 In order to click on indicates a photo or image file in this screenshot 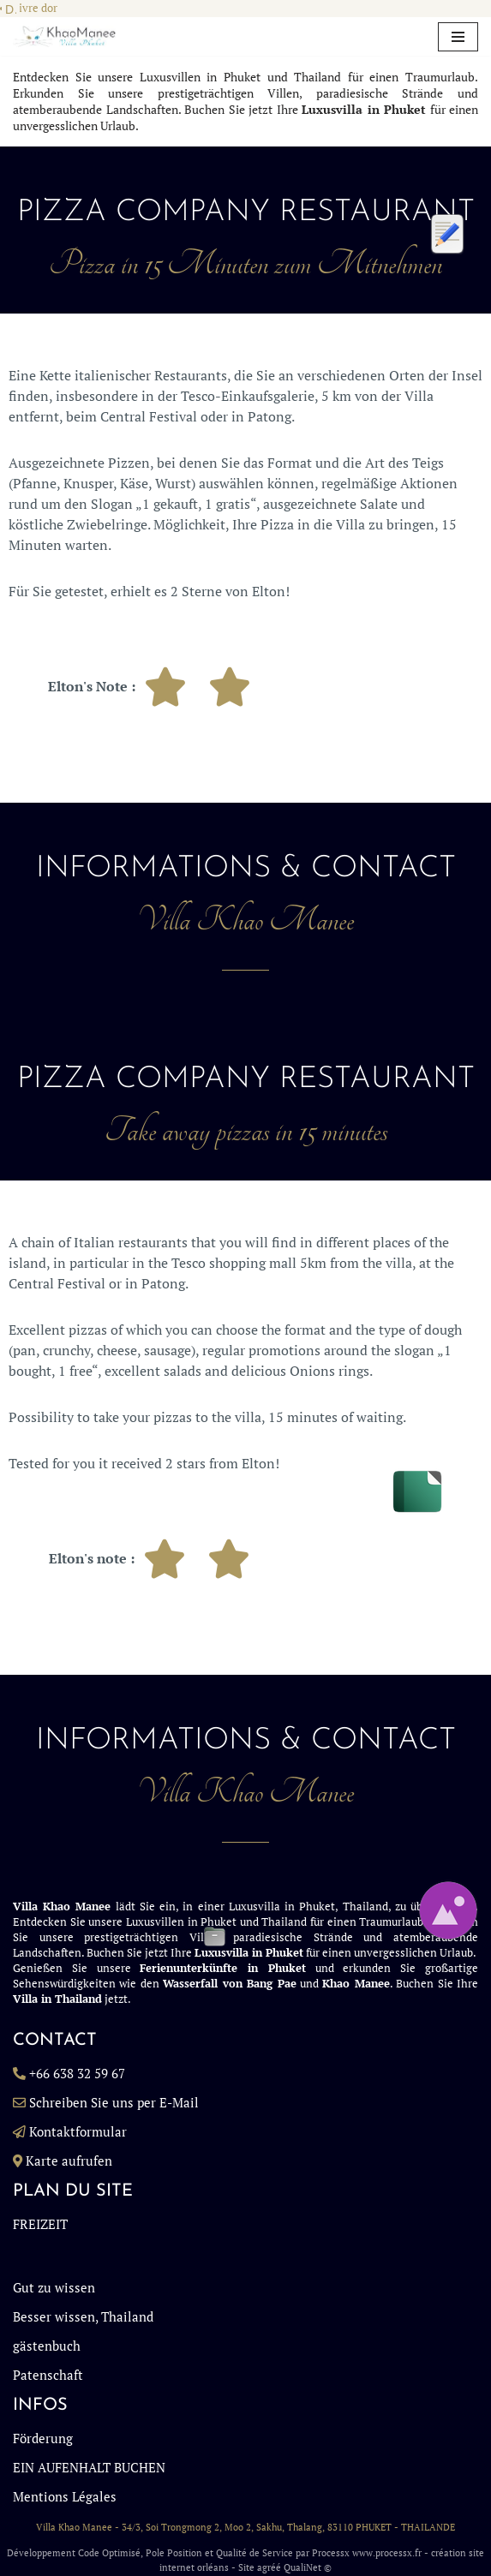, I will do `click(448, 1910)`.